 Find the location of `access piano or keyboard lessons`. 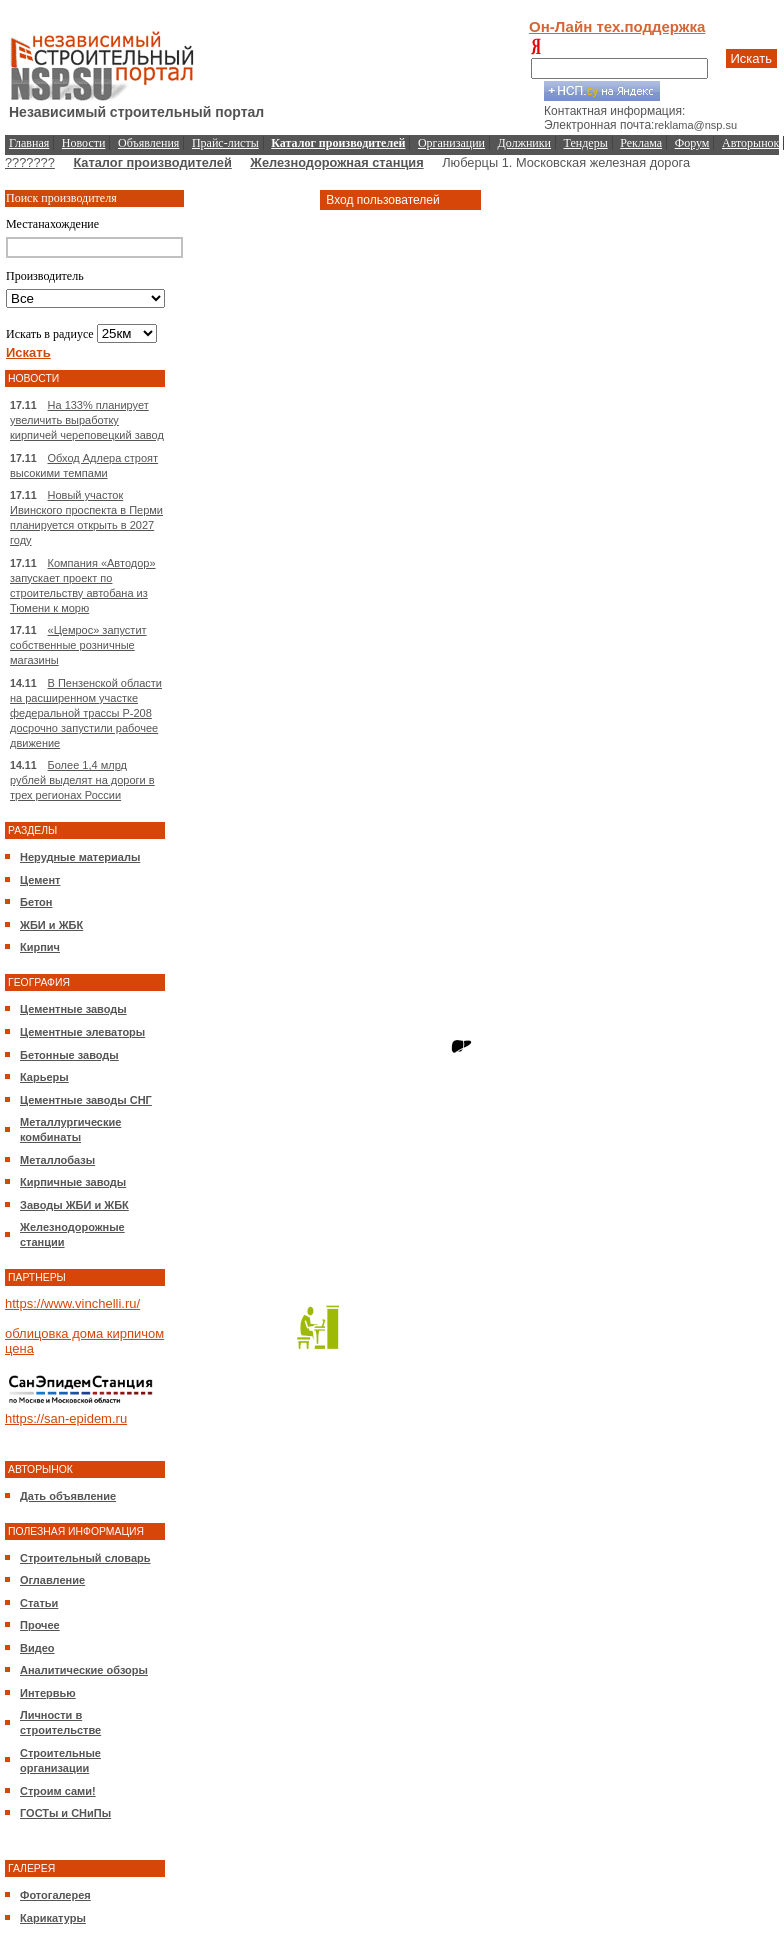

access piano or keyboard lessons is located at coordinates (318, 1326).